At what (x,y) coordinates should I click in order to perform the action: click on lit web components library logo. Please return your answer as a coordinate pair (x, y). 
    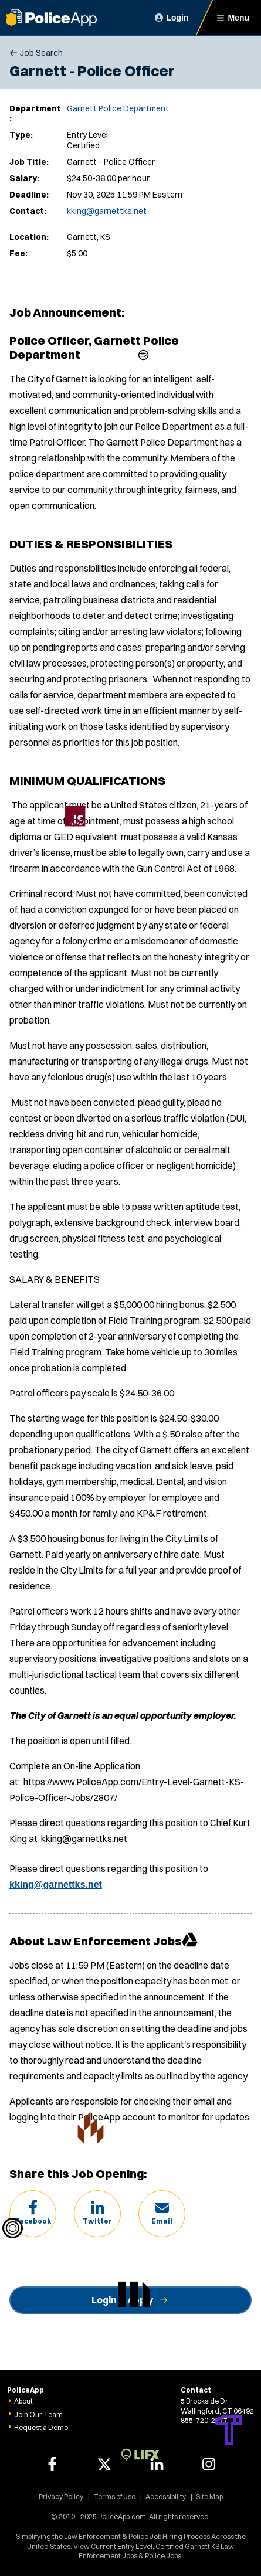
    Looking at the image, I should click on (90, 2128).